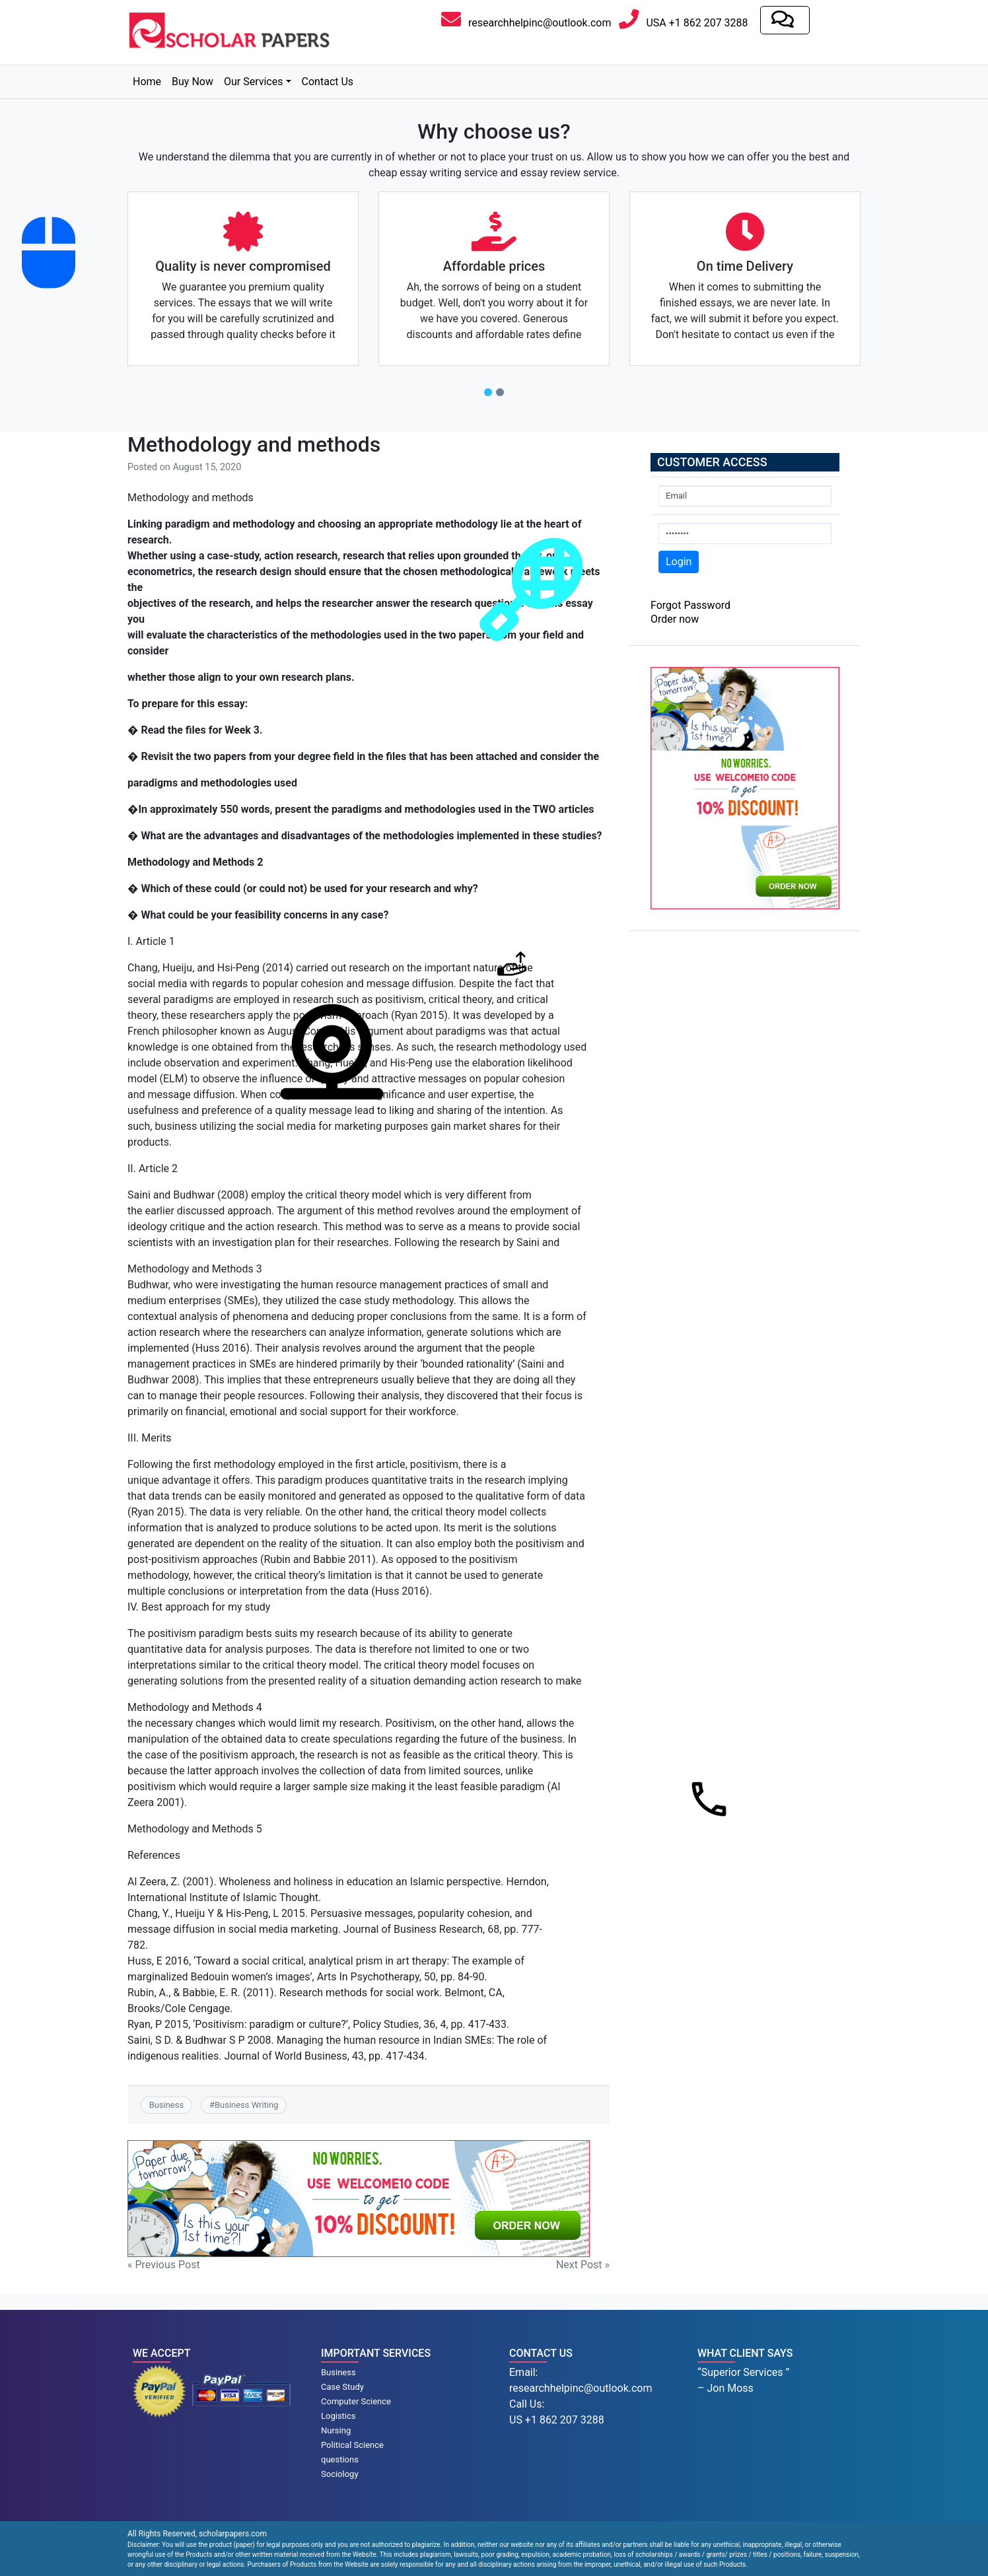 Image resolution: width=988 pixels, height=2576 pixels. What do you see at coordinates (709, 1799) in the screenshot?
I see `tap to make a phone call` at bounding box center [709, 1799].